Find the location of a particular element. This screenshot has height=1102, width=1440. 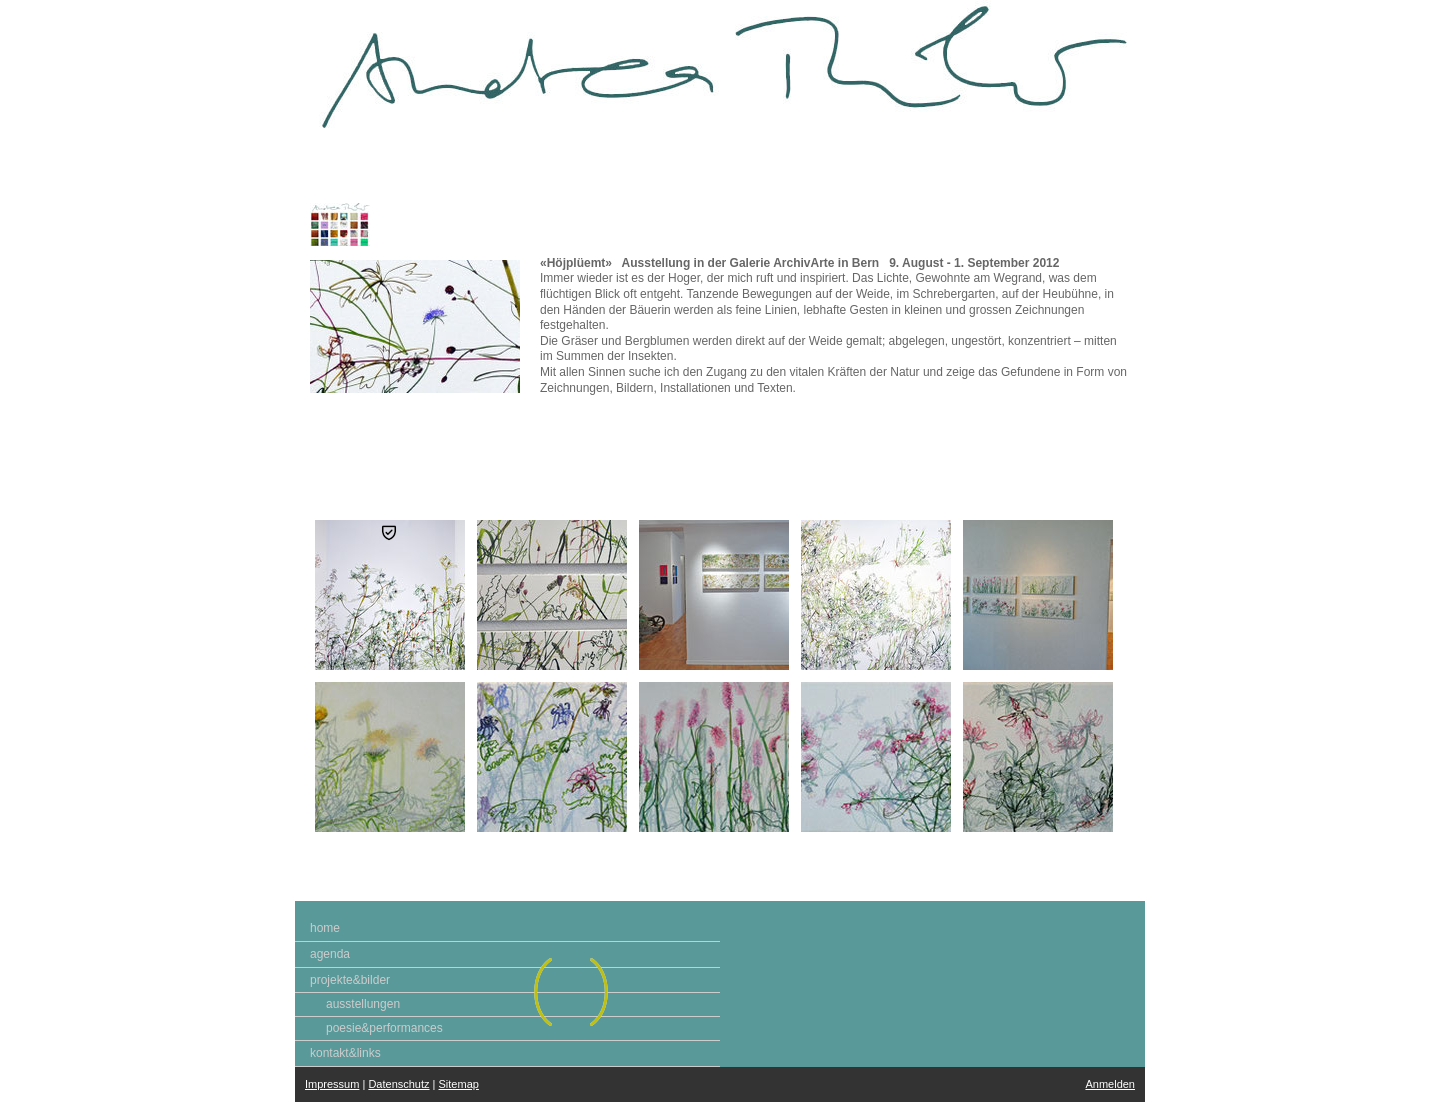

indicates verified security or protection status is located at coordinates (389, 532).